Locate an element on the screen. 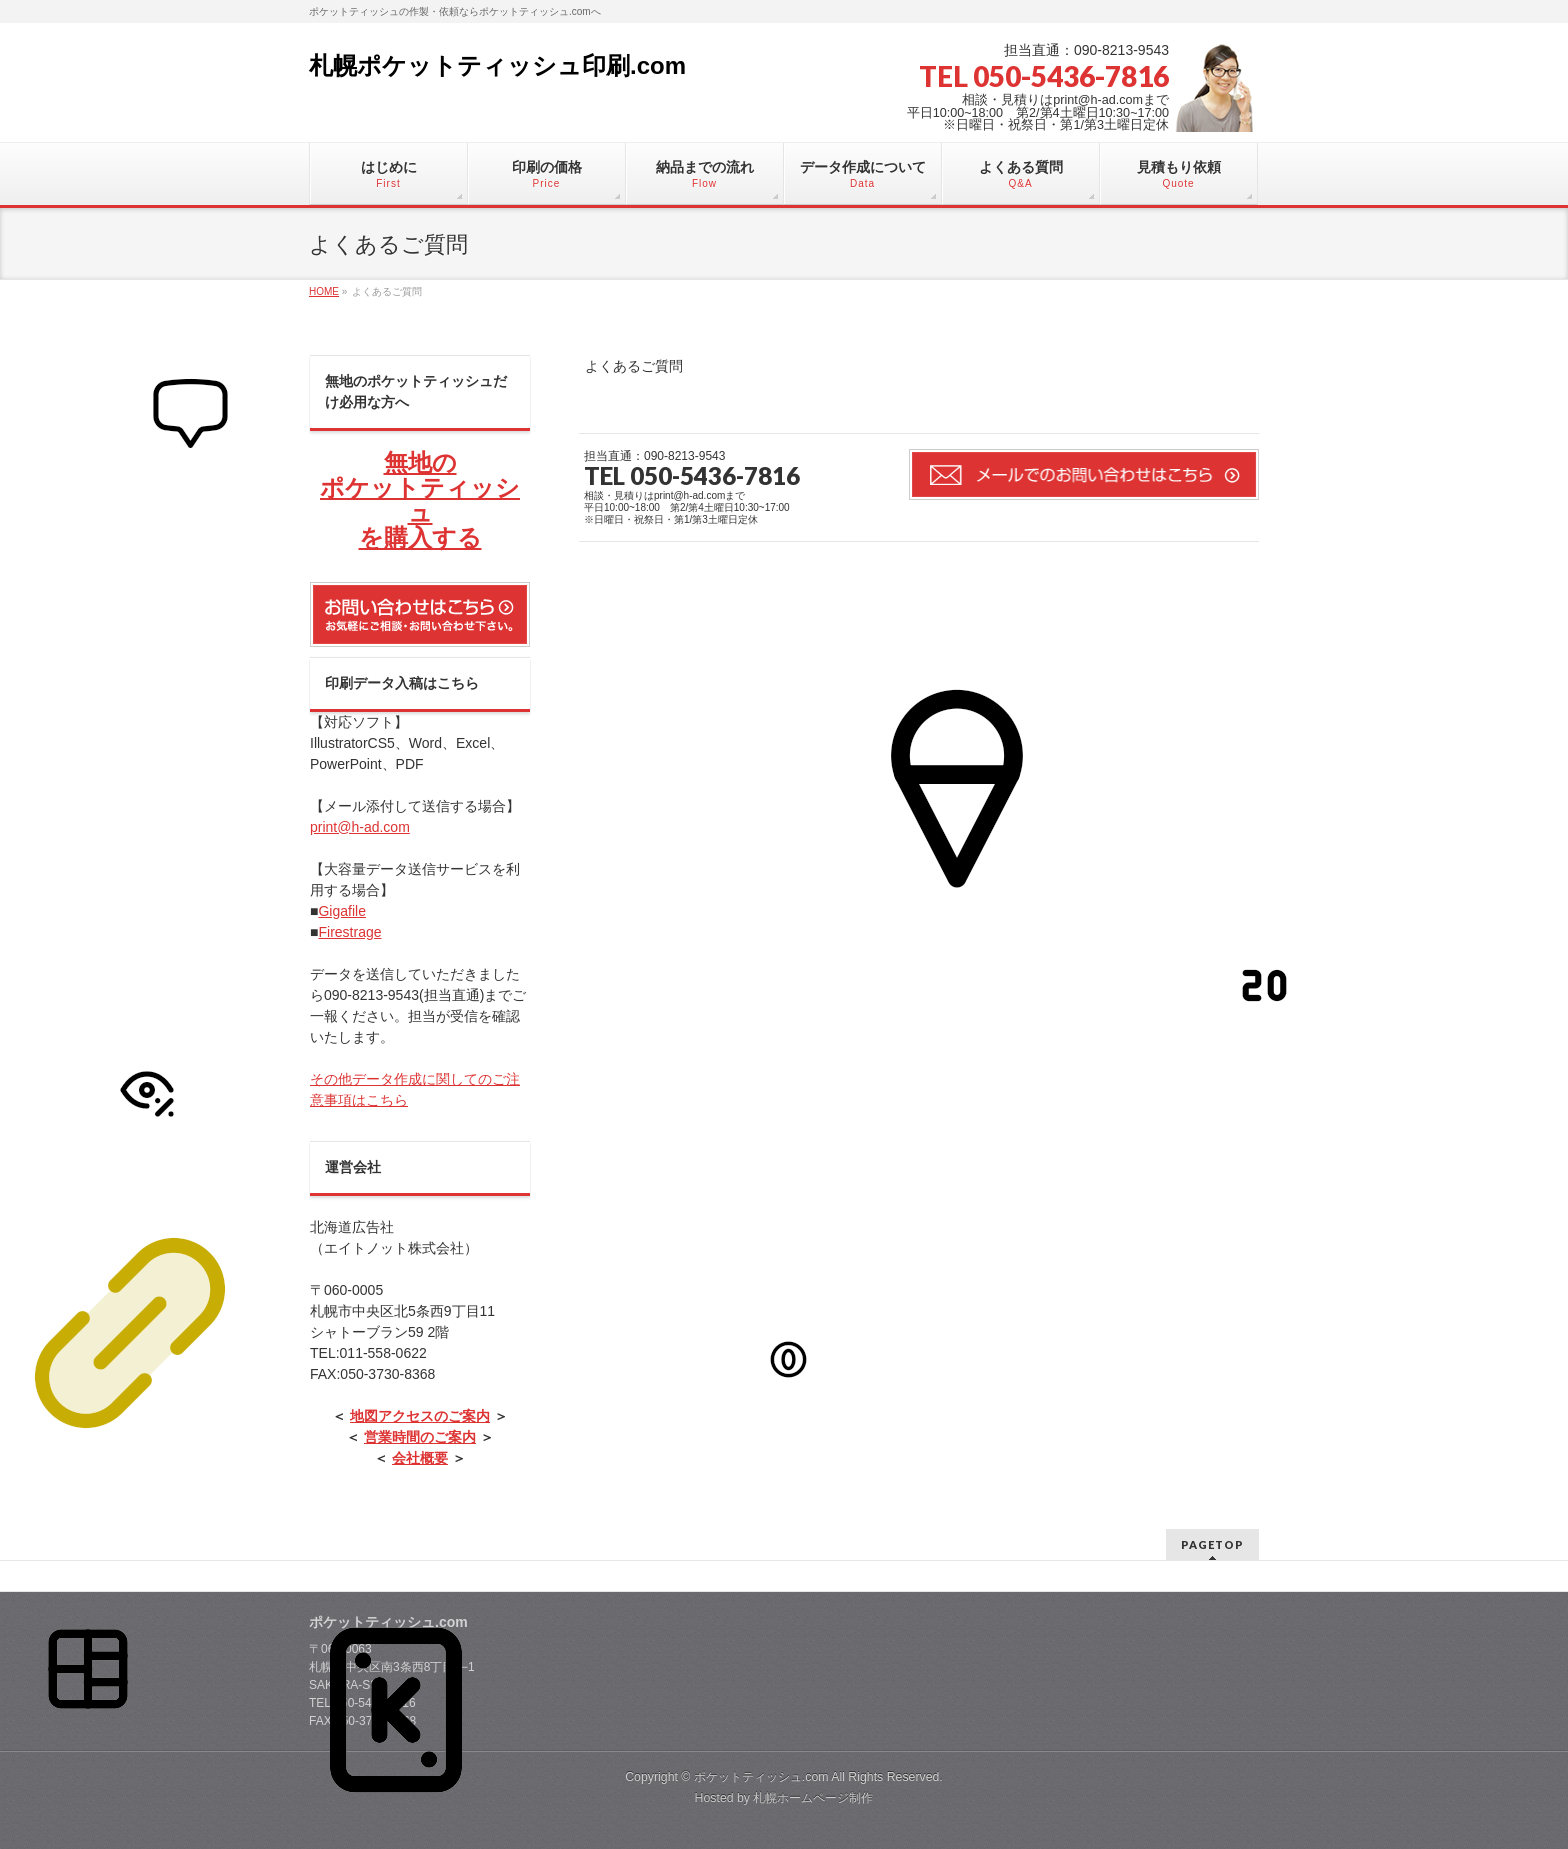 The height and width of the screenshot is (1849, 1568). browse dessert or ice cream options is located at coordinates (957, 784).